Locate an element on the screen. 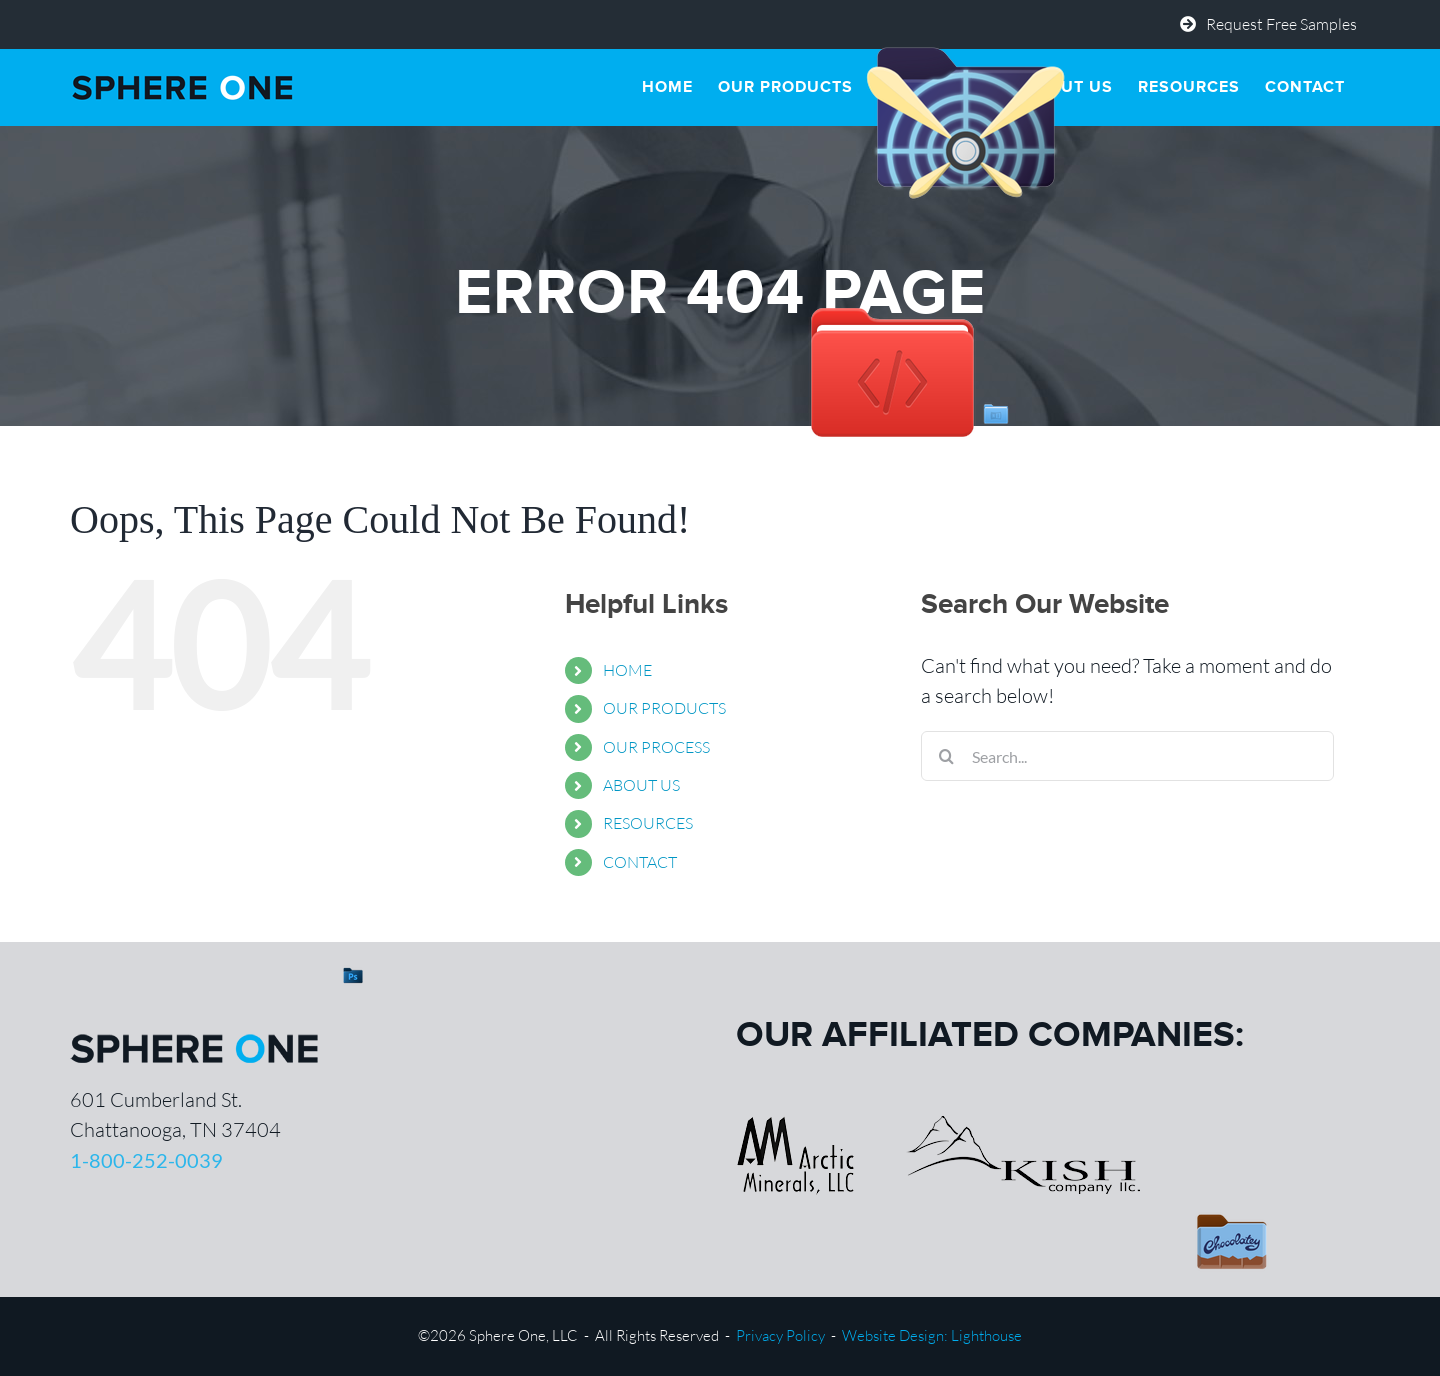 The height and width of the screenshot is (1376, 1440). open folder containing code or development files is located at coordinates (892, 372).